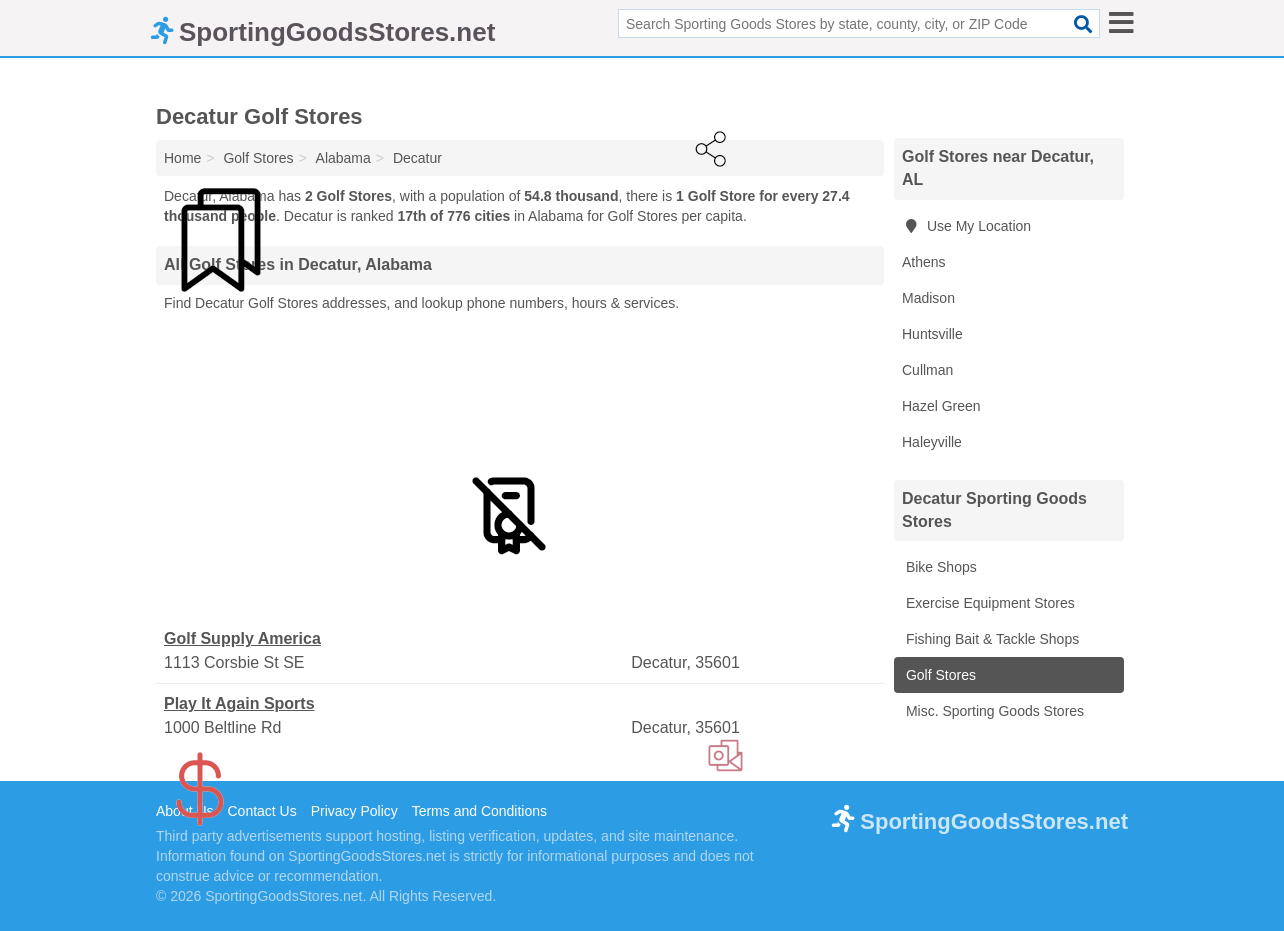 The image size is (1284, 931). Describe the element at coordinates (200, 789) in the screenshot. I see `view pricing or payment options` at that location.